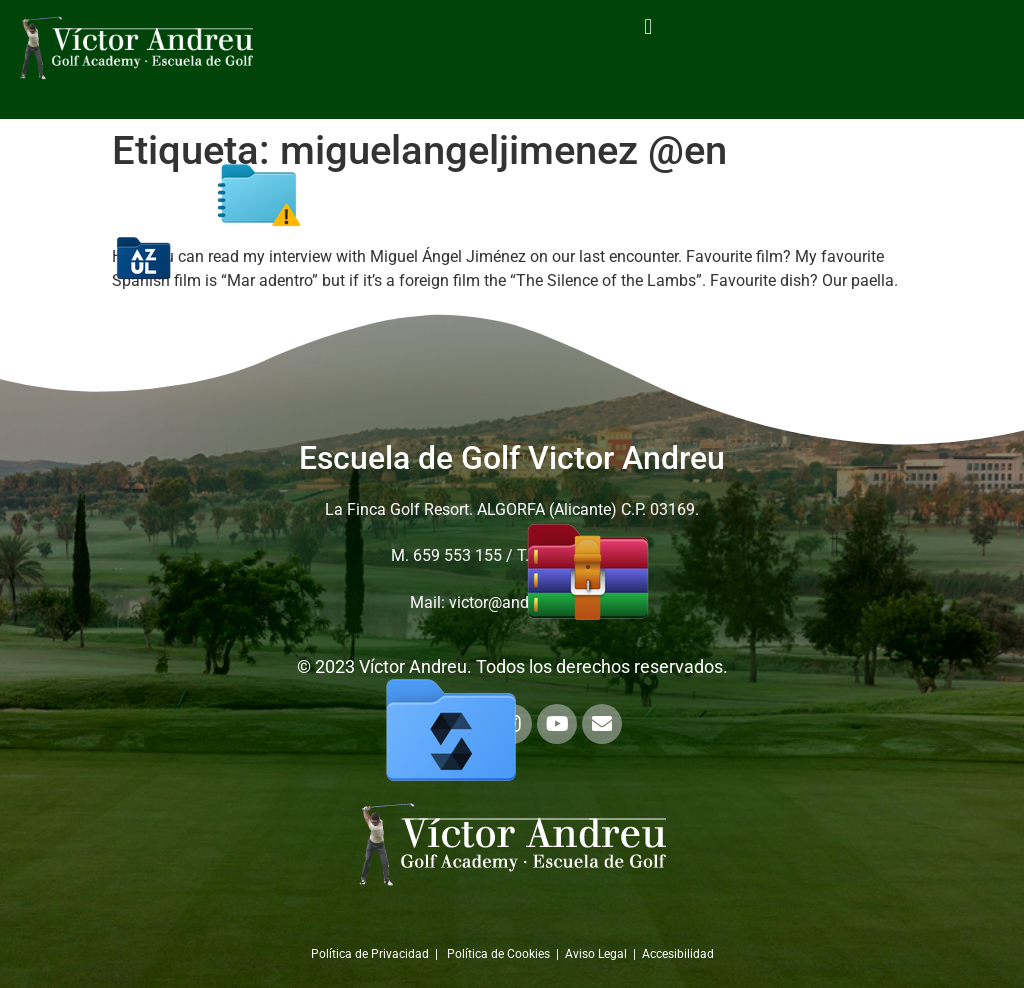 The height and width of the screenshot is (988, 1024). I want to click on open folder containing WinRAR archives, so click(587, 574).